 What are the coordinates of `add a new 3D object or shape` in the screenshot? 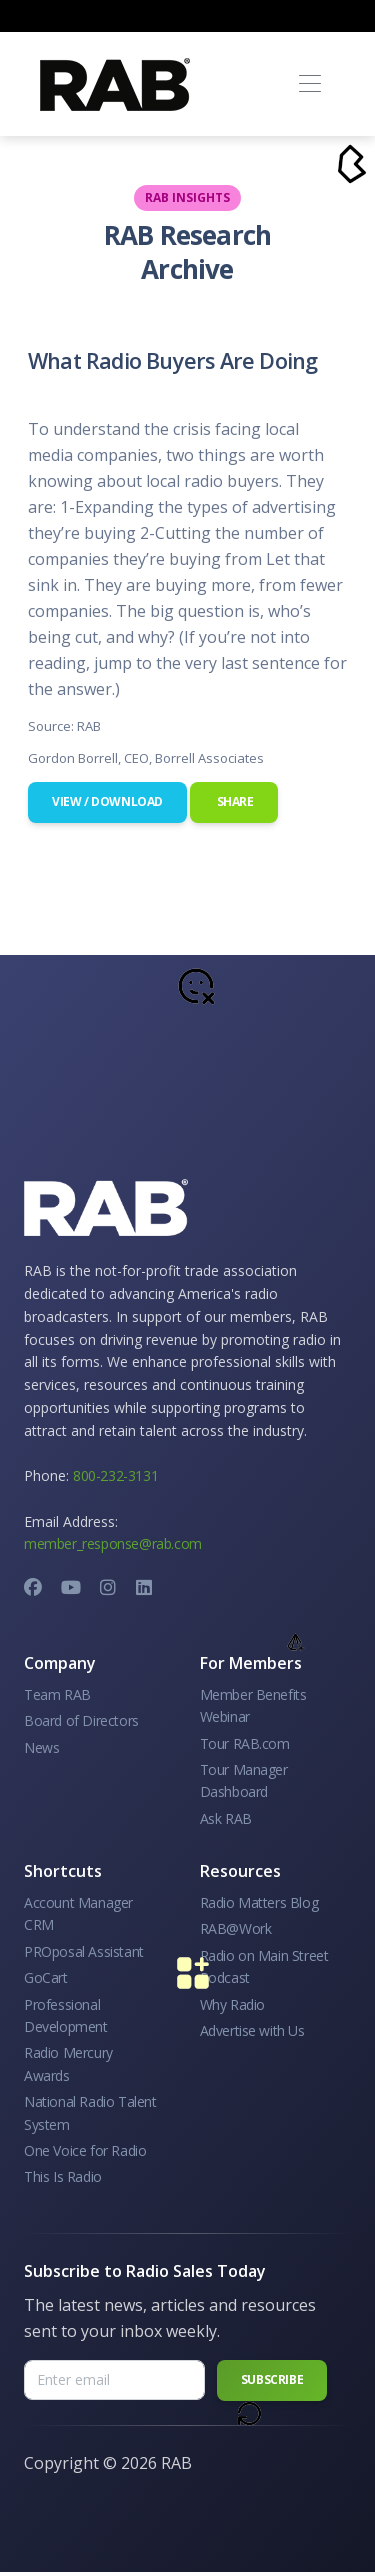 It's located at (295, 1642).